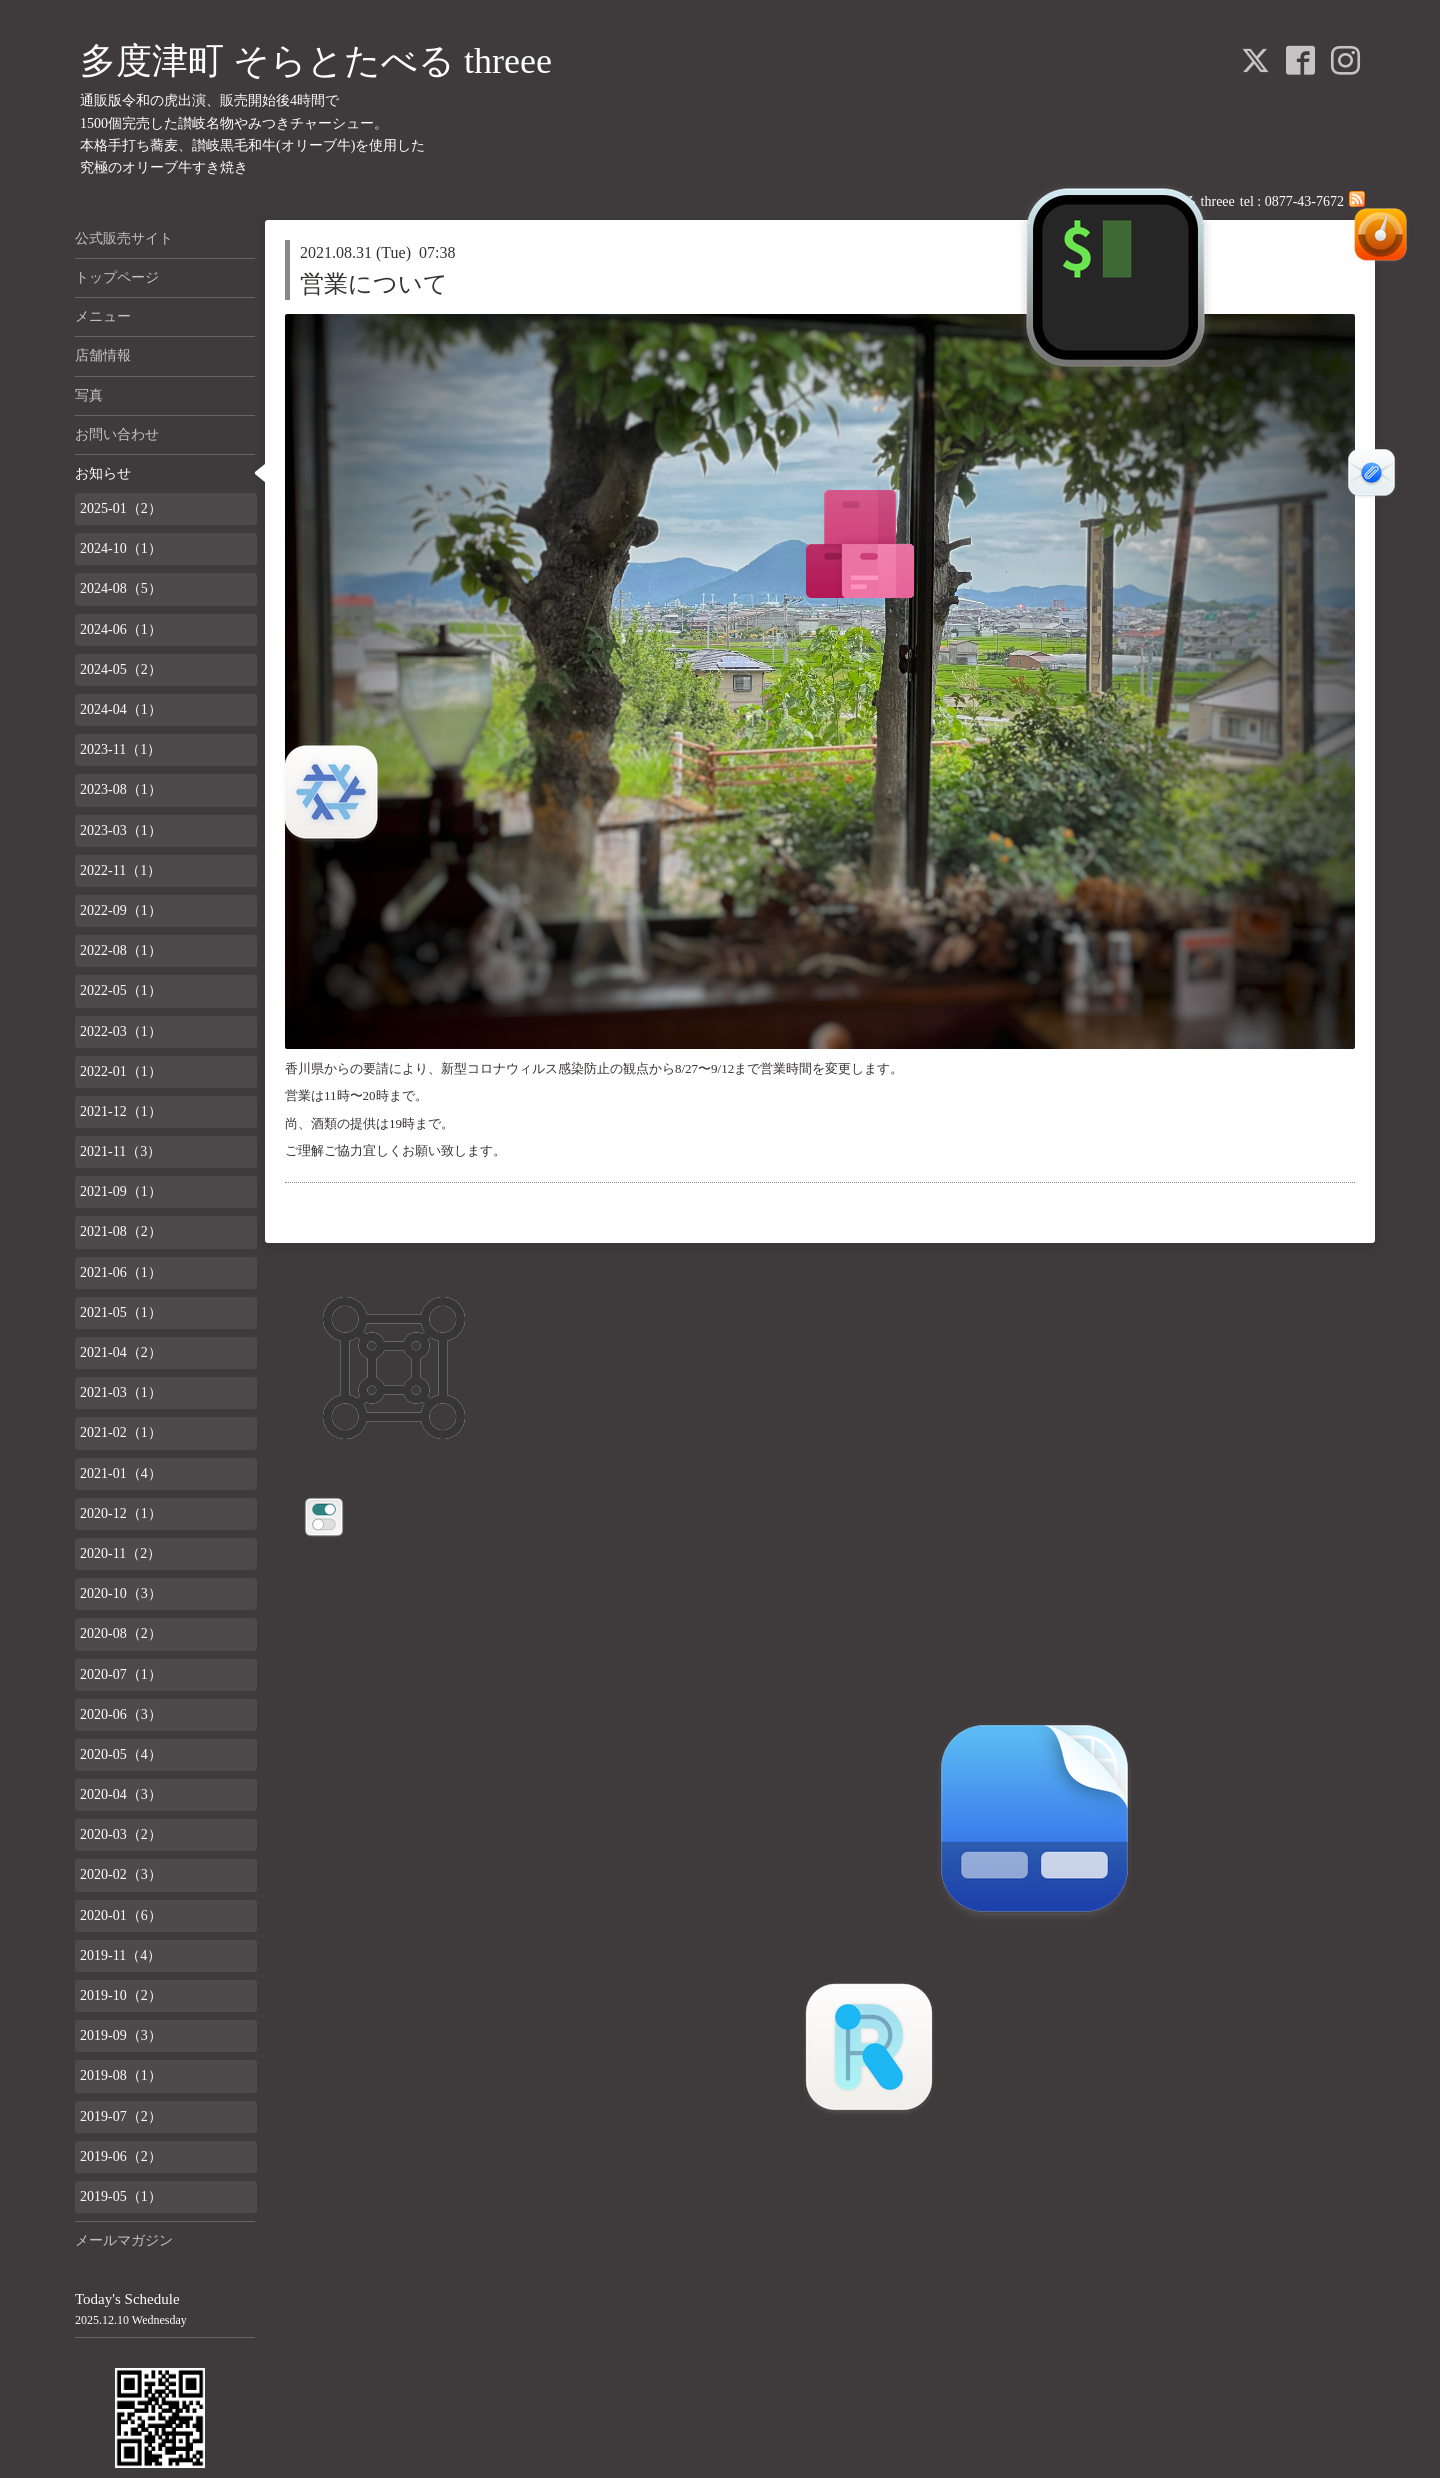 The image size is (1440, 2478). I want to click on open gtick metronome application, so click(1380, 234).